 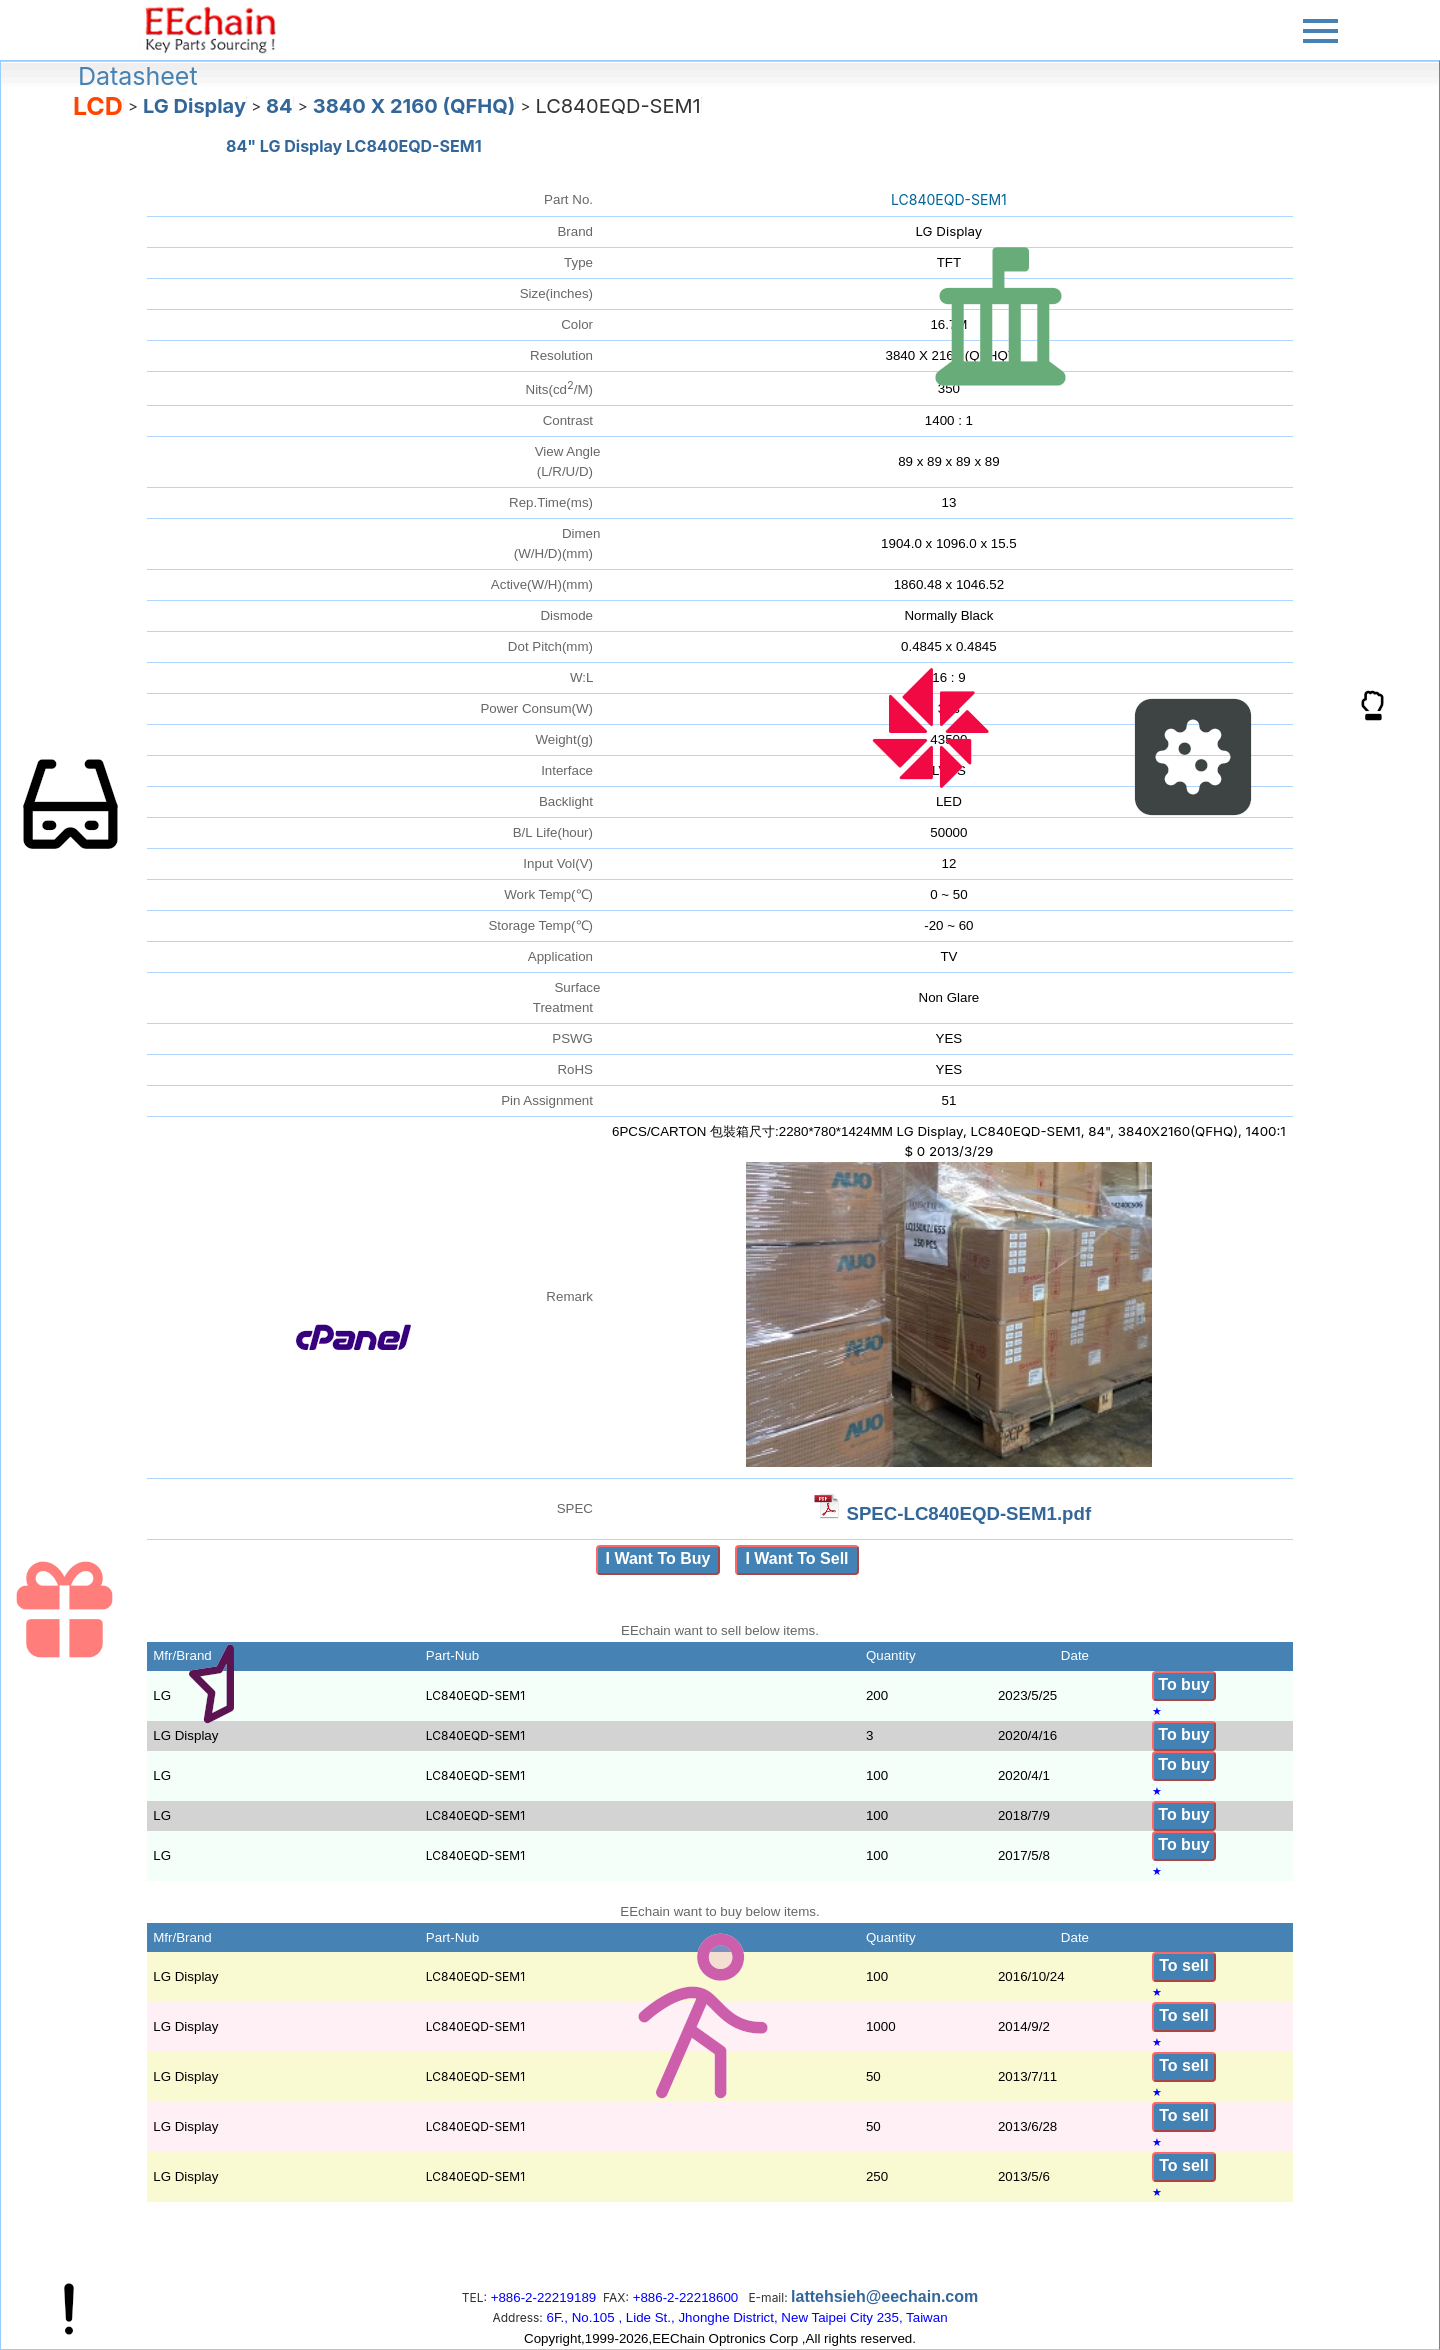 I want to click on view government or civic locations, so click(x=1000, y=320).